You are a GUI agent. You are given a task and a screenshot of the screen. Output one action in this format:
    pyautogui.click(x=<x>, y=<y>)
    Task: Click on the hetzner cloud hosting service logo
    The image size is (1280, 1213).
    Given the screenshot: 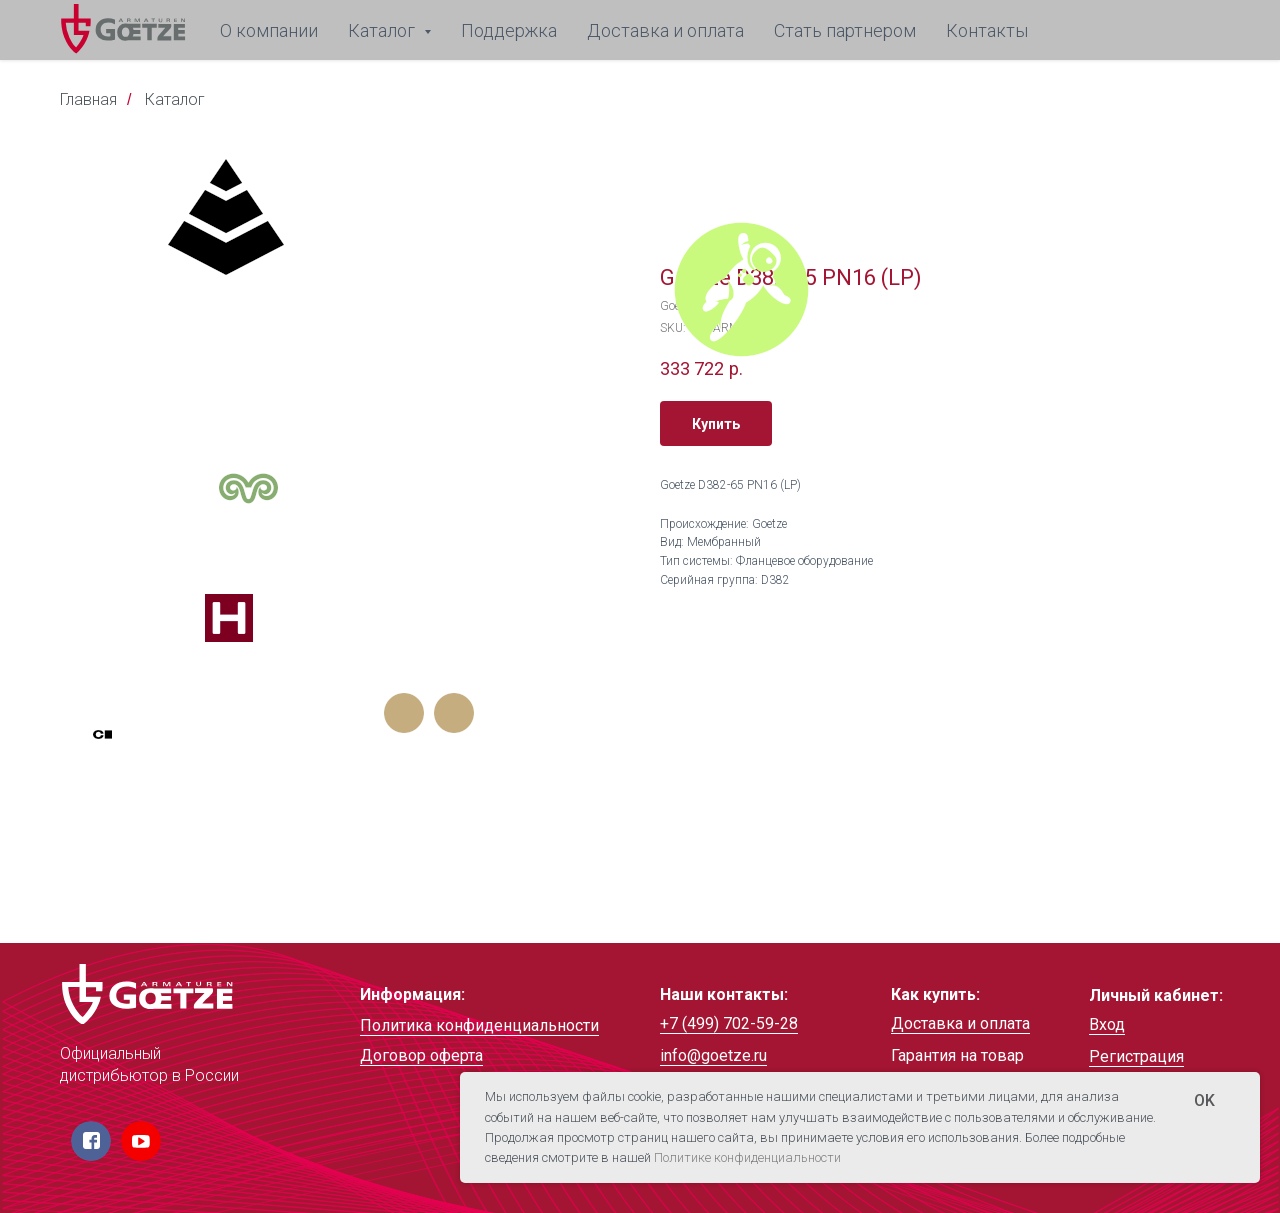 What is the action you would take?
    pyautogui.click(x=229, y=618)
    